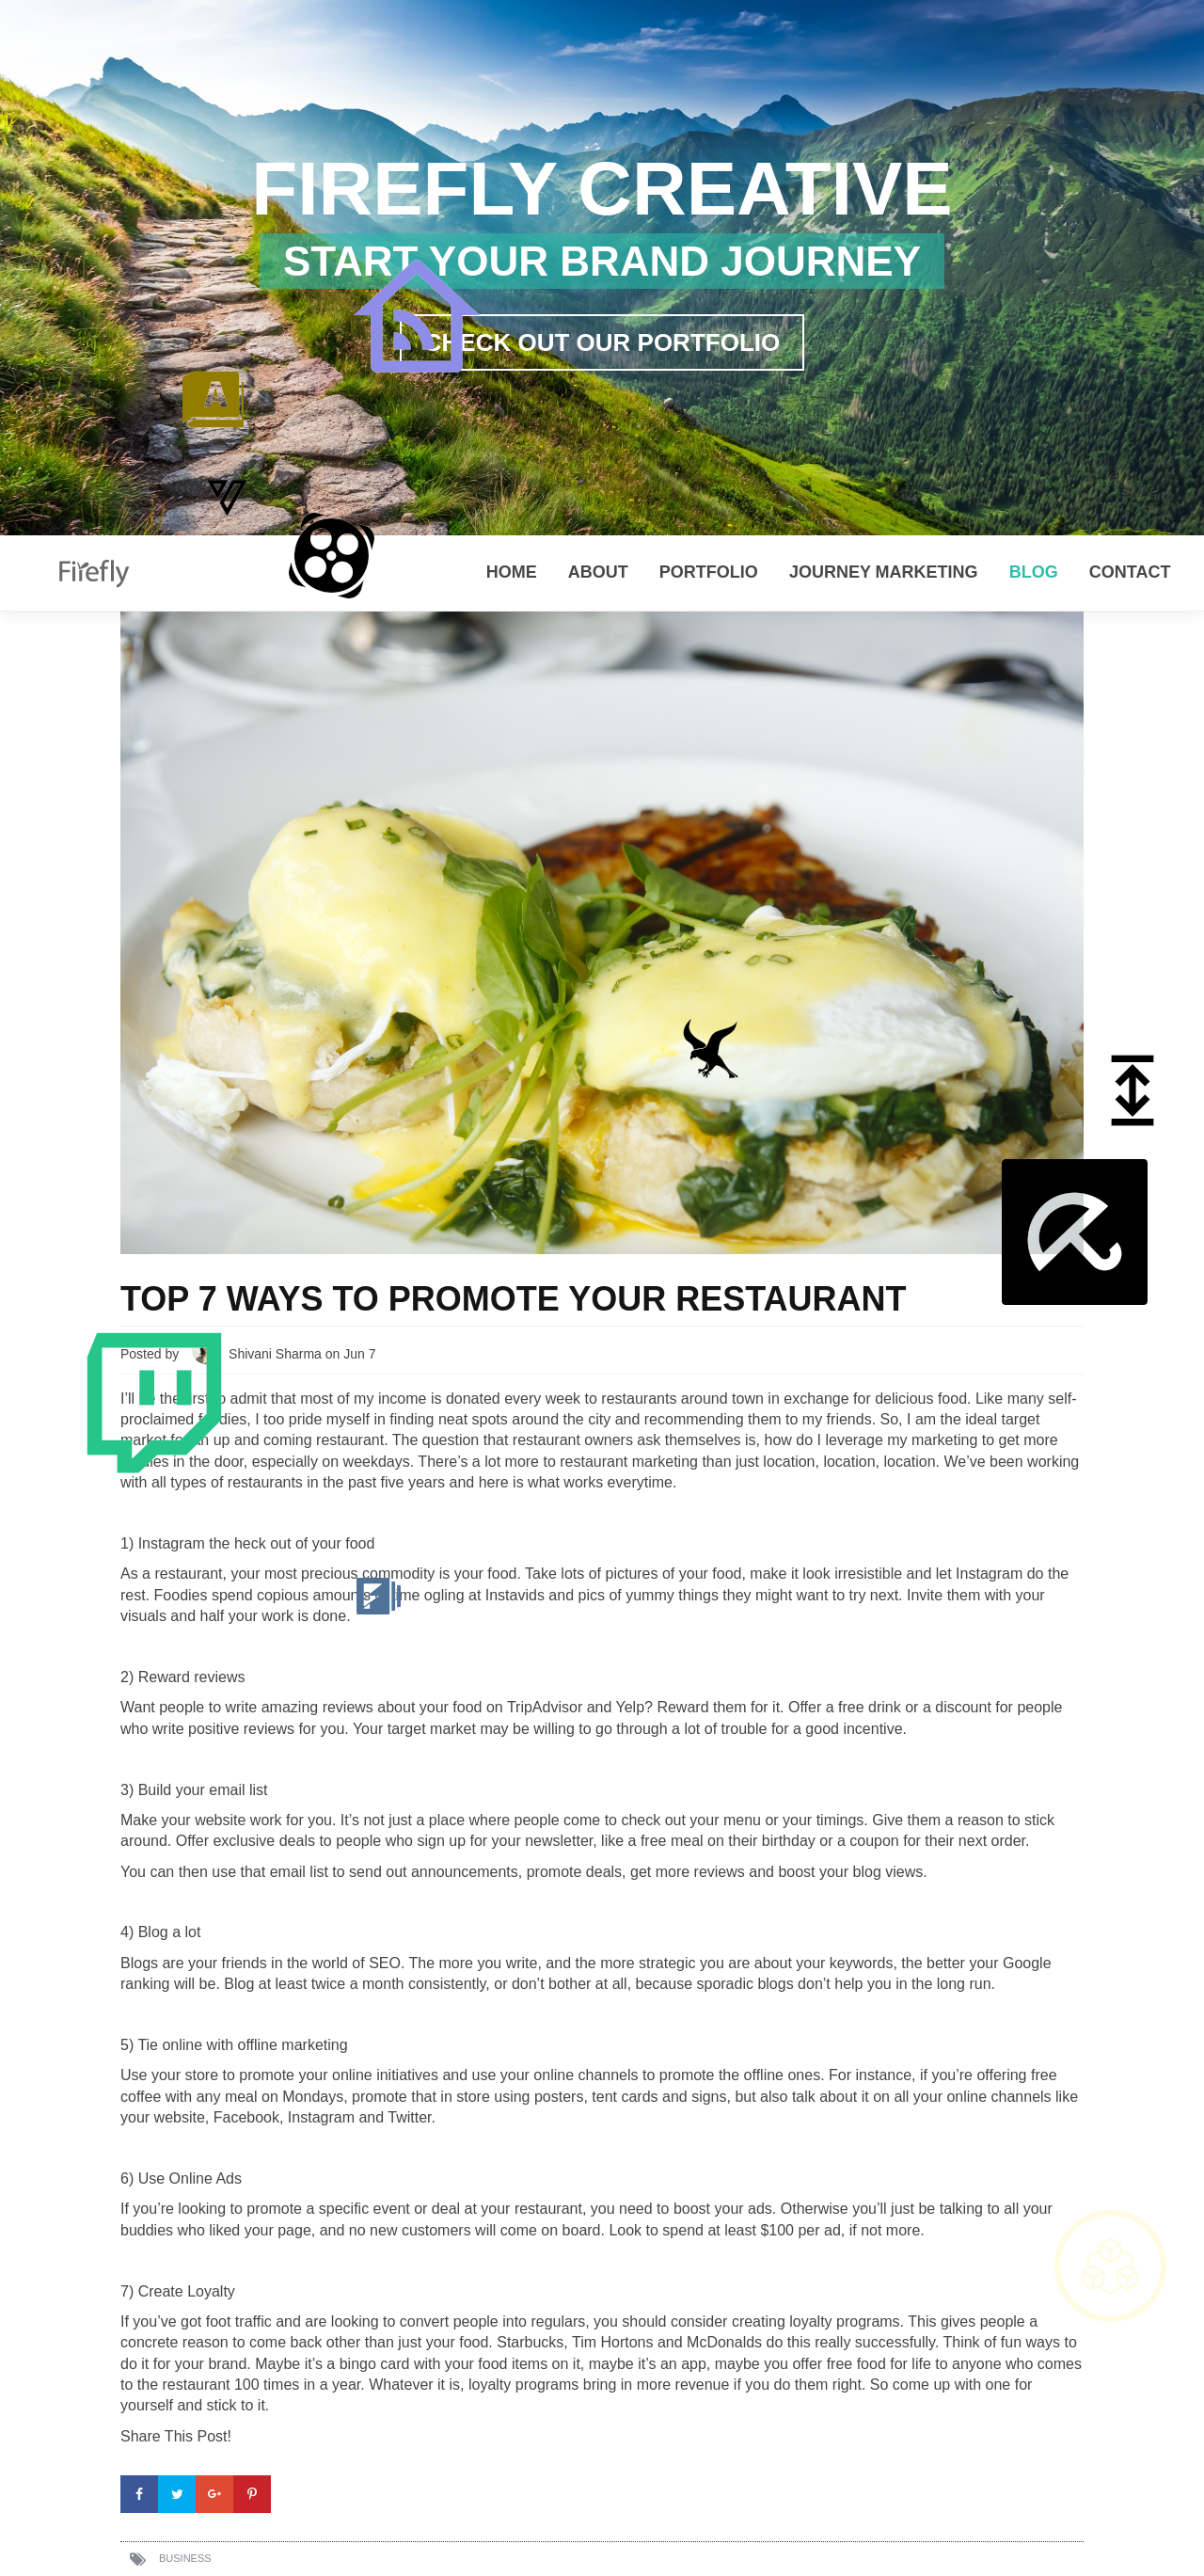 This screenshot has width=1204, height=2576. What do you see at coordinates (710, 1048) in the screenshot?
I see `falcon framework logo` at bounding box center [710, 1048].